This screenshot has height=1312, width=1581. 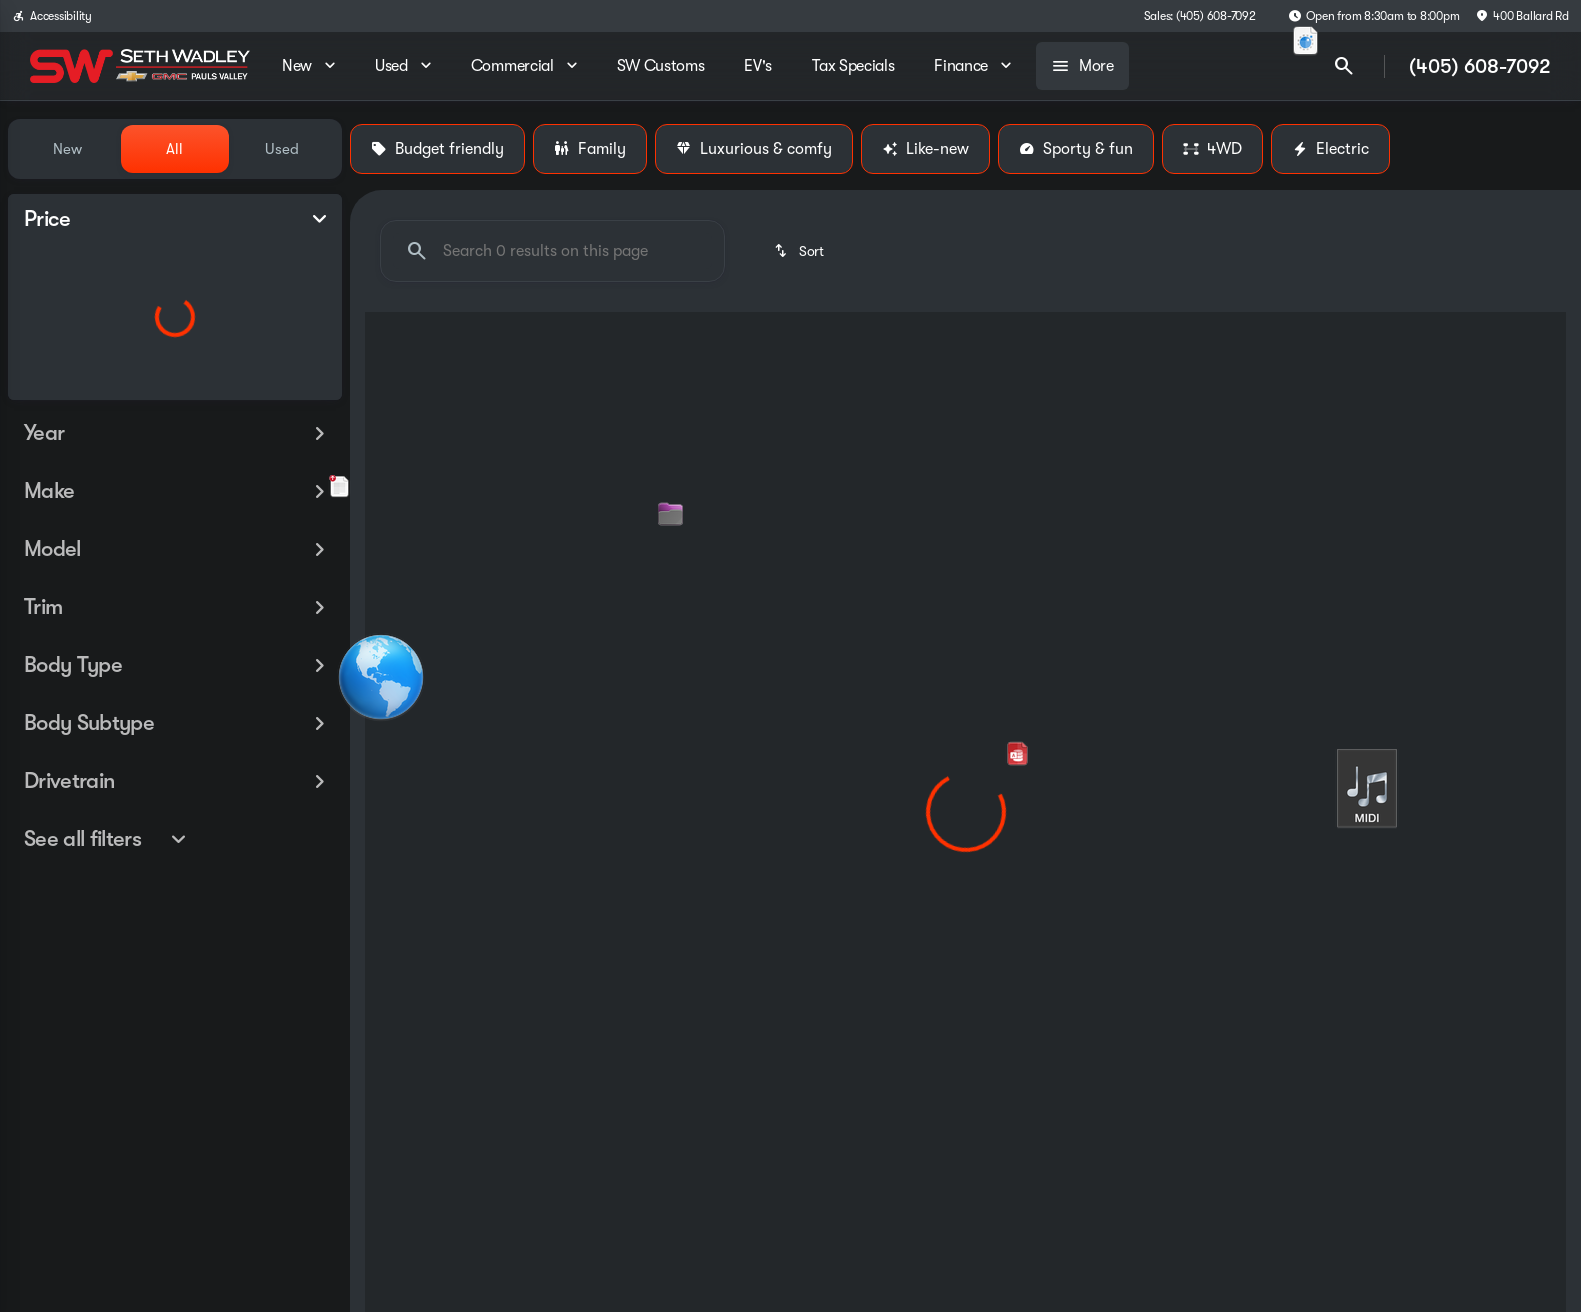 I want to click on lua script file indicator, so click(x=1305, y=40).